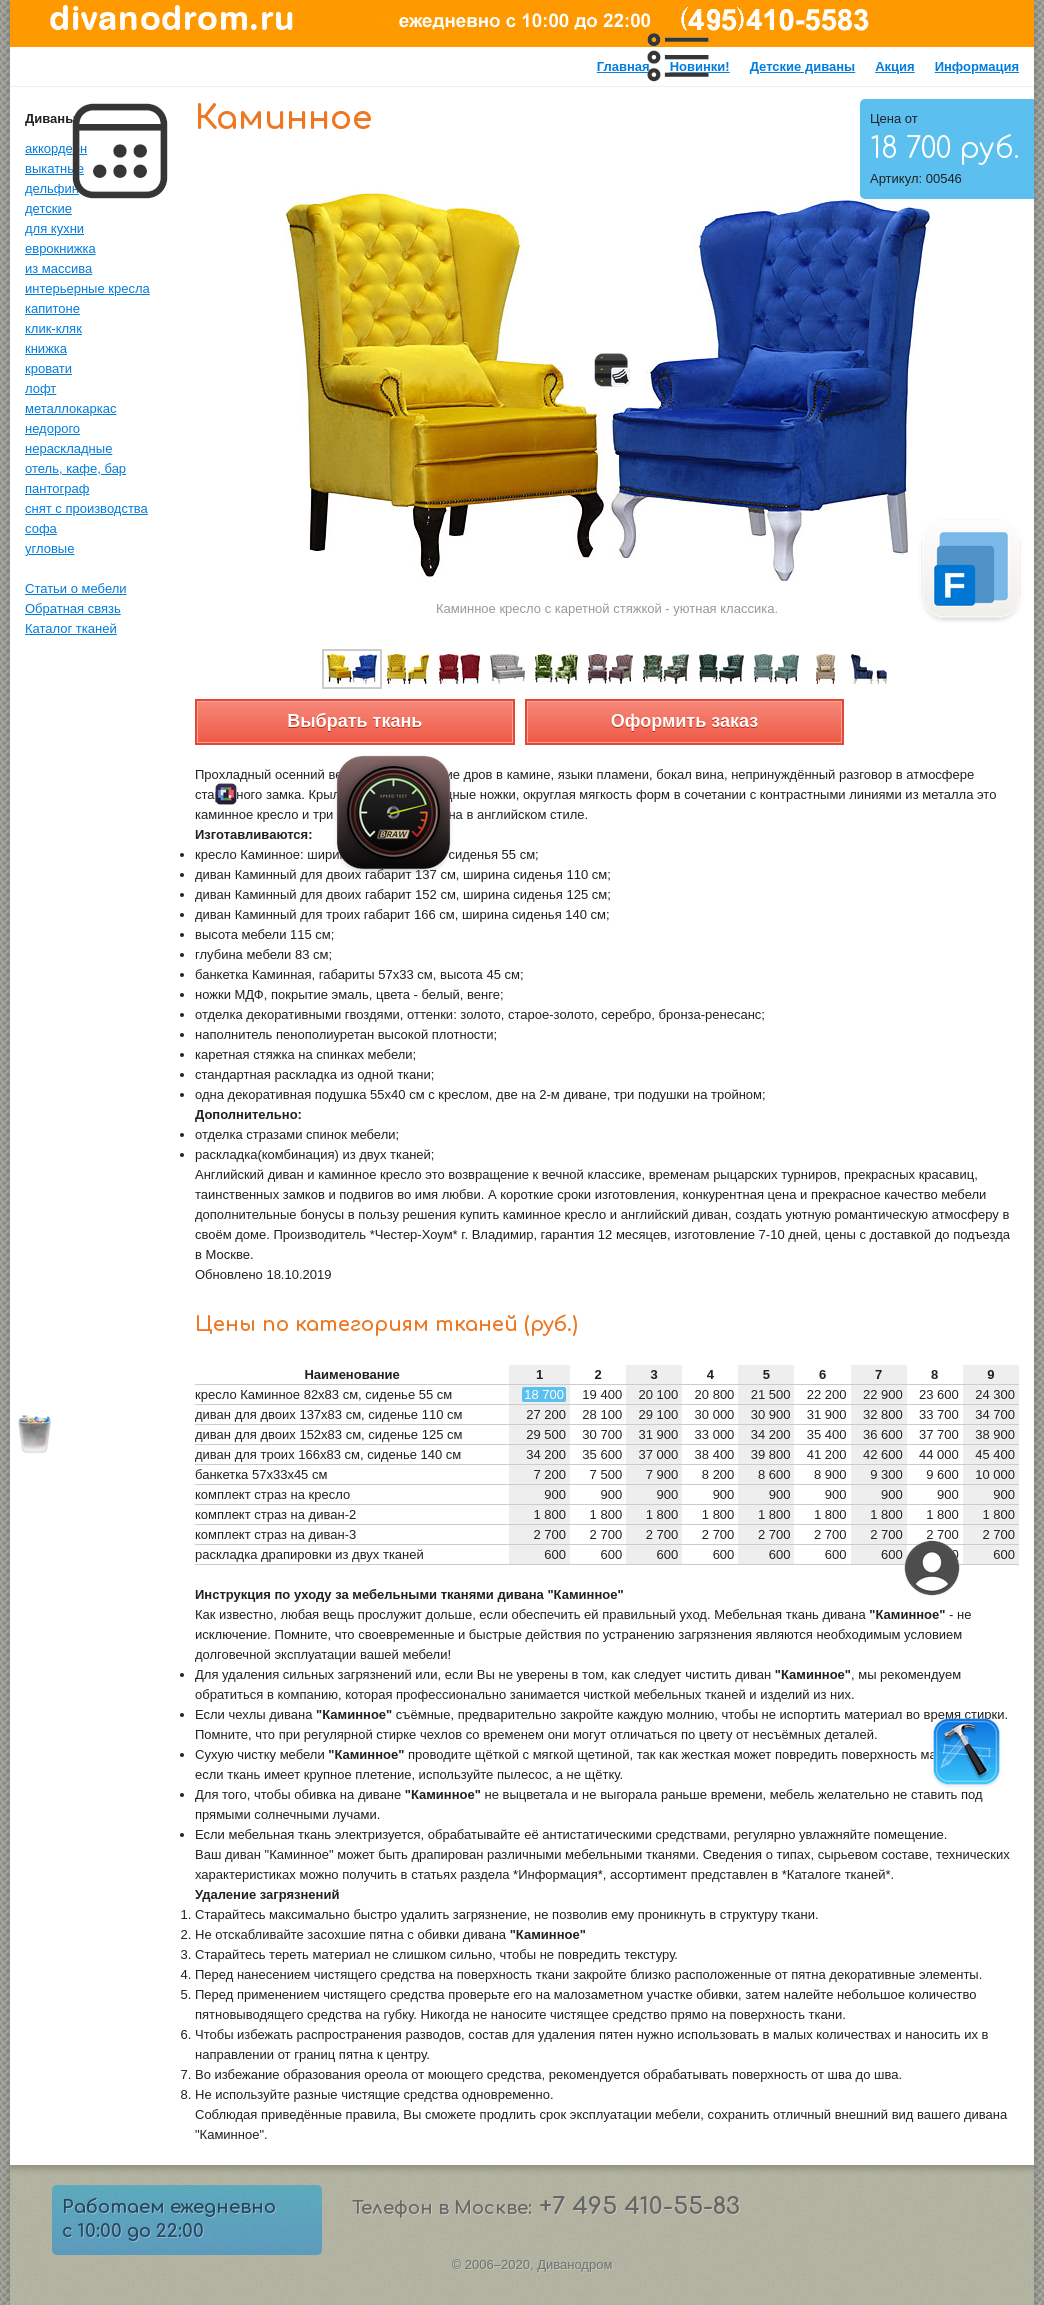  What do you see at coordinates (120, 151) in the screenshot?
I see `open calendar application` at bounding box center [120, 151].